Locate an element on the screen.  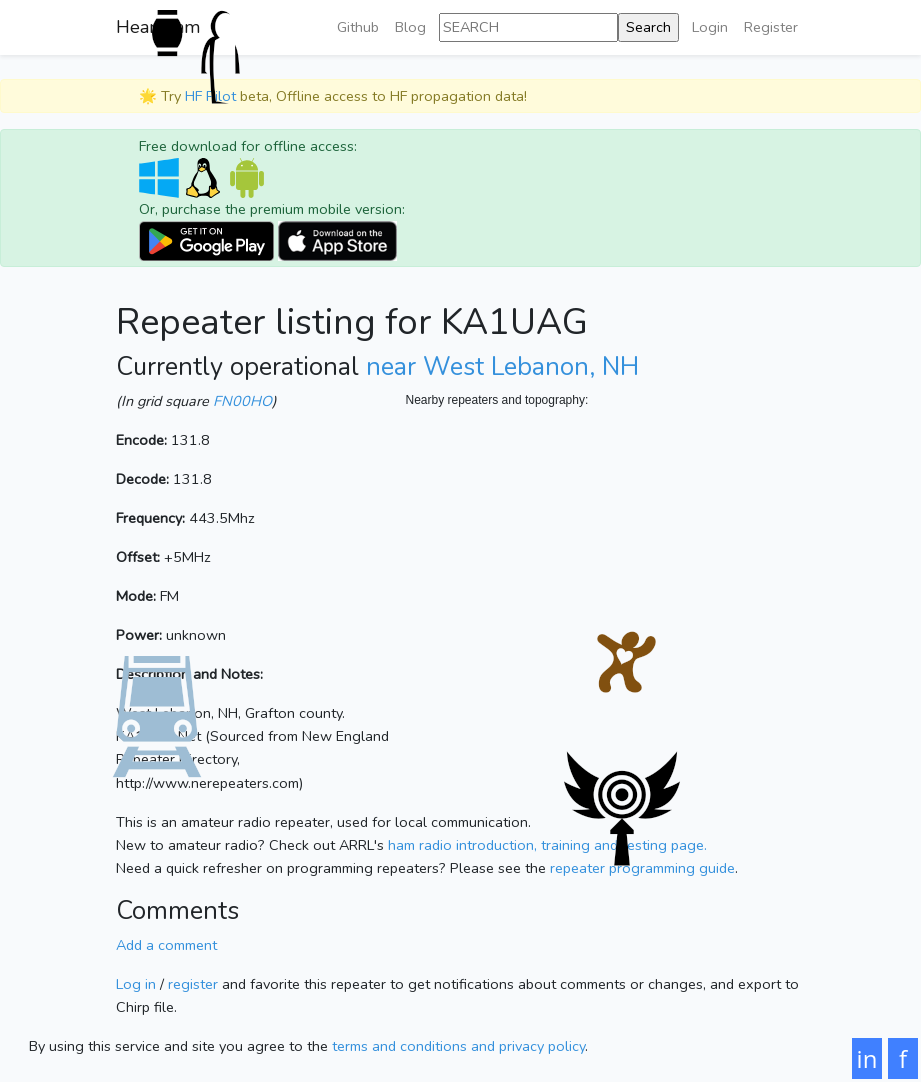
access subway or metro transit information is located at coordinates (157, 715).